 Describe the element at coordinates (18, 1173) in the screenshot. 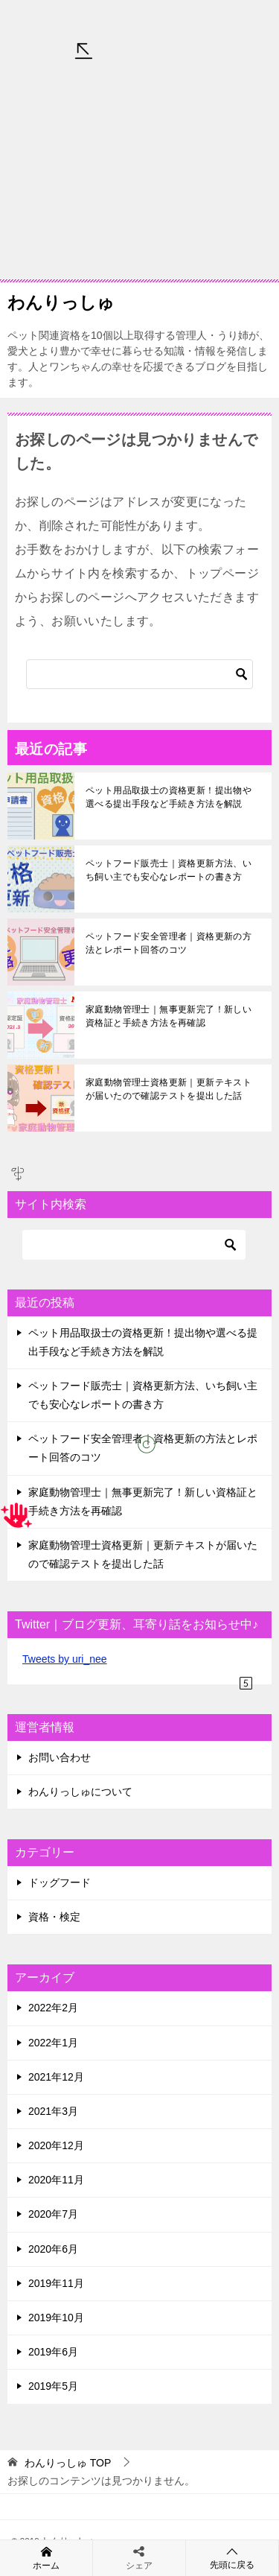

I see `access health or medical services` at that location.